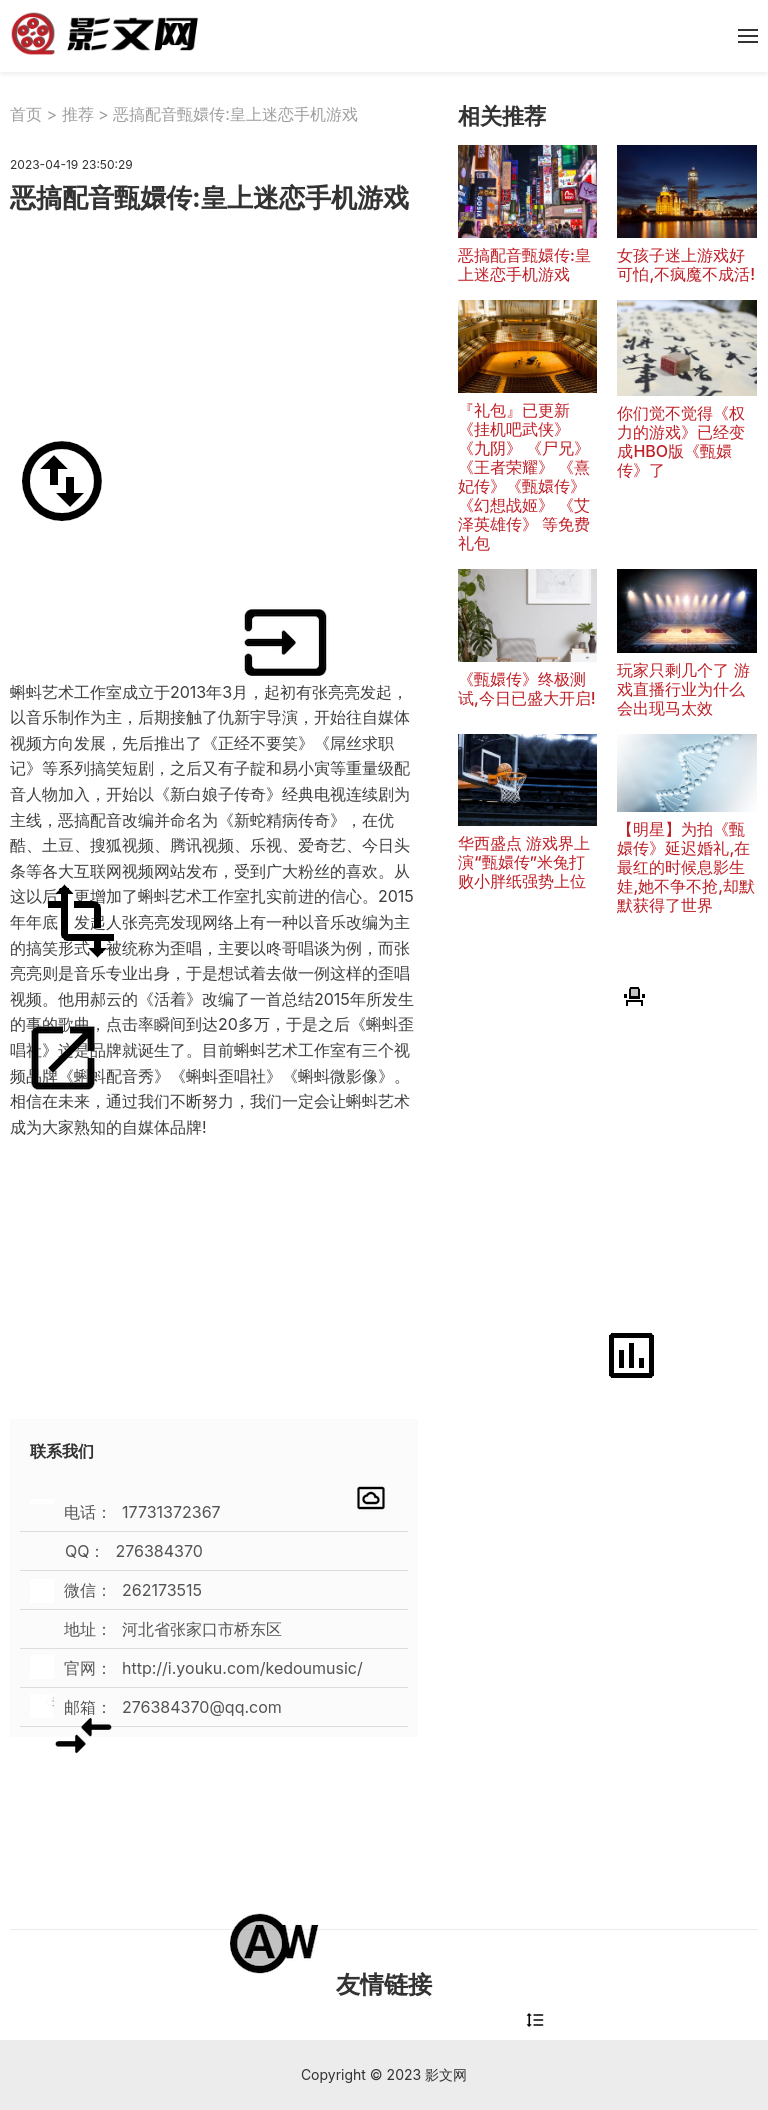 The height and width of the screenshot is (2110, 768). What do you see at coordinates (634, 996) in the screenshot?
I see `view or select your seat assignment` at bounding box center [634, 996].